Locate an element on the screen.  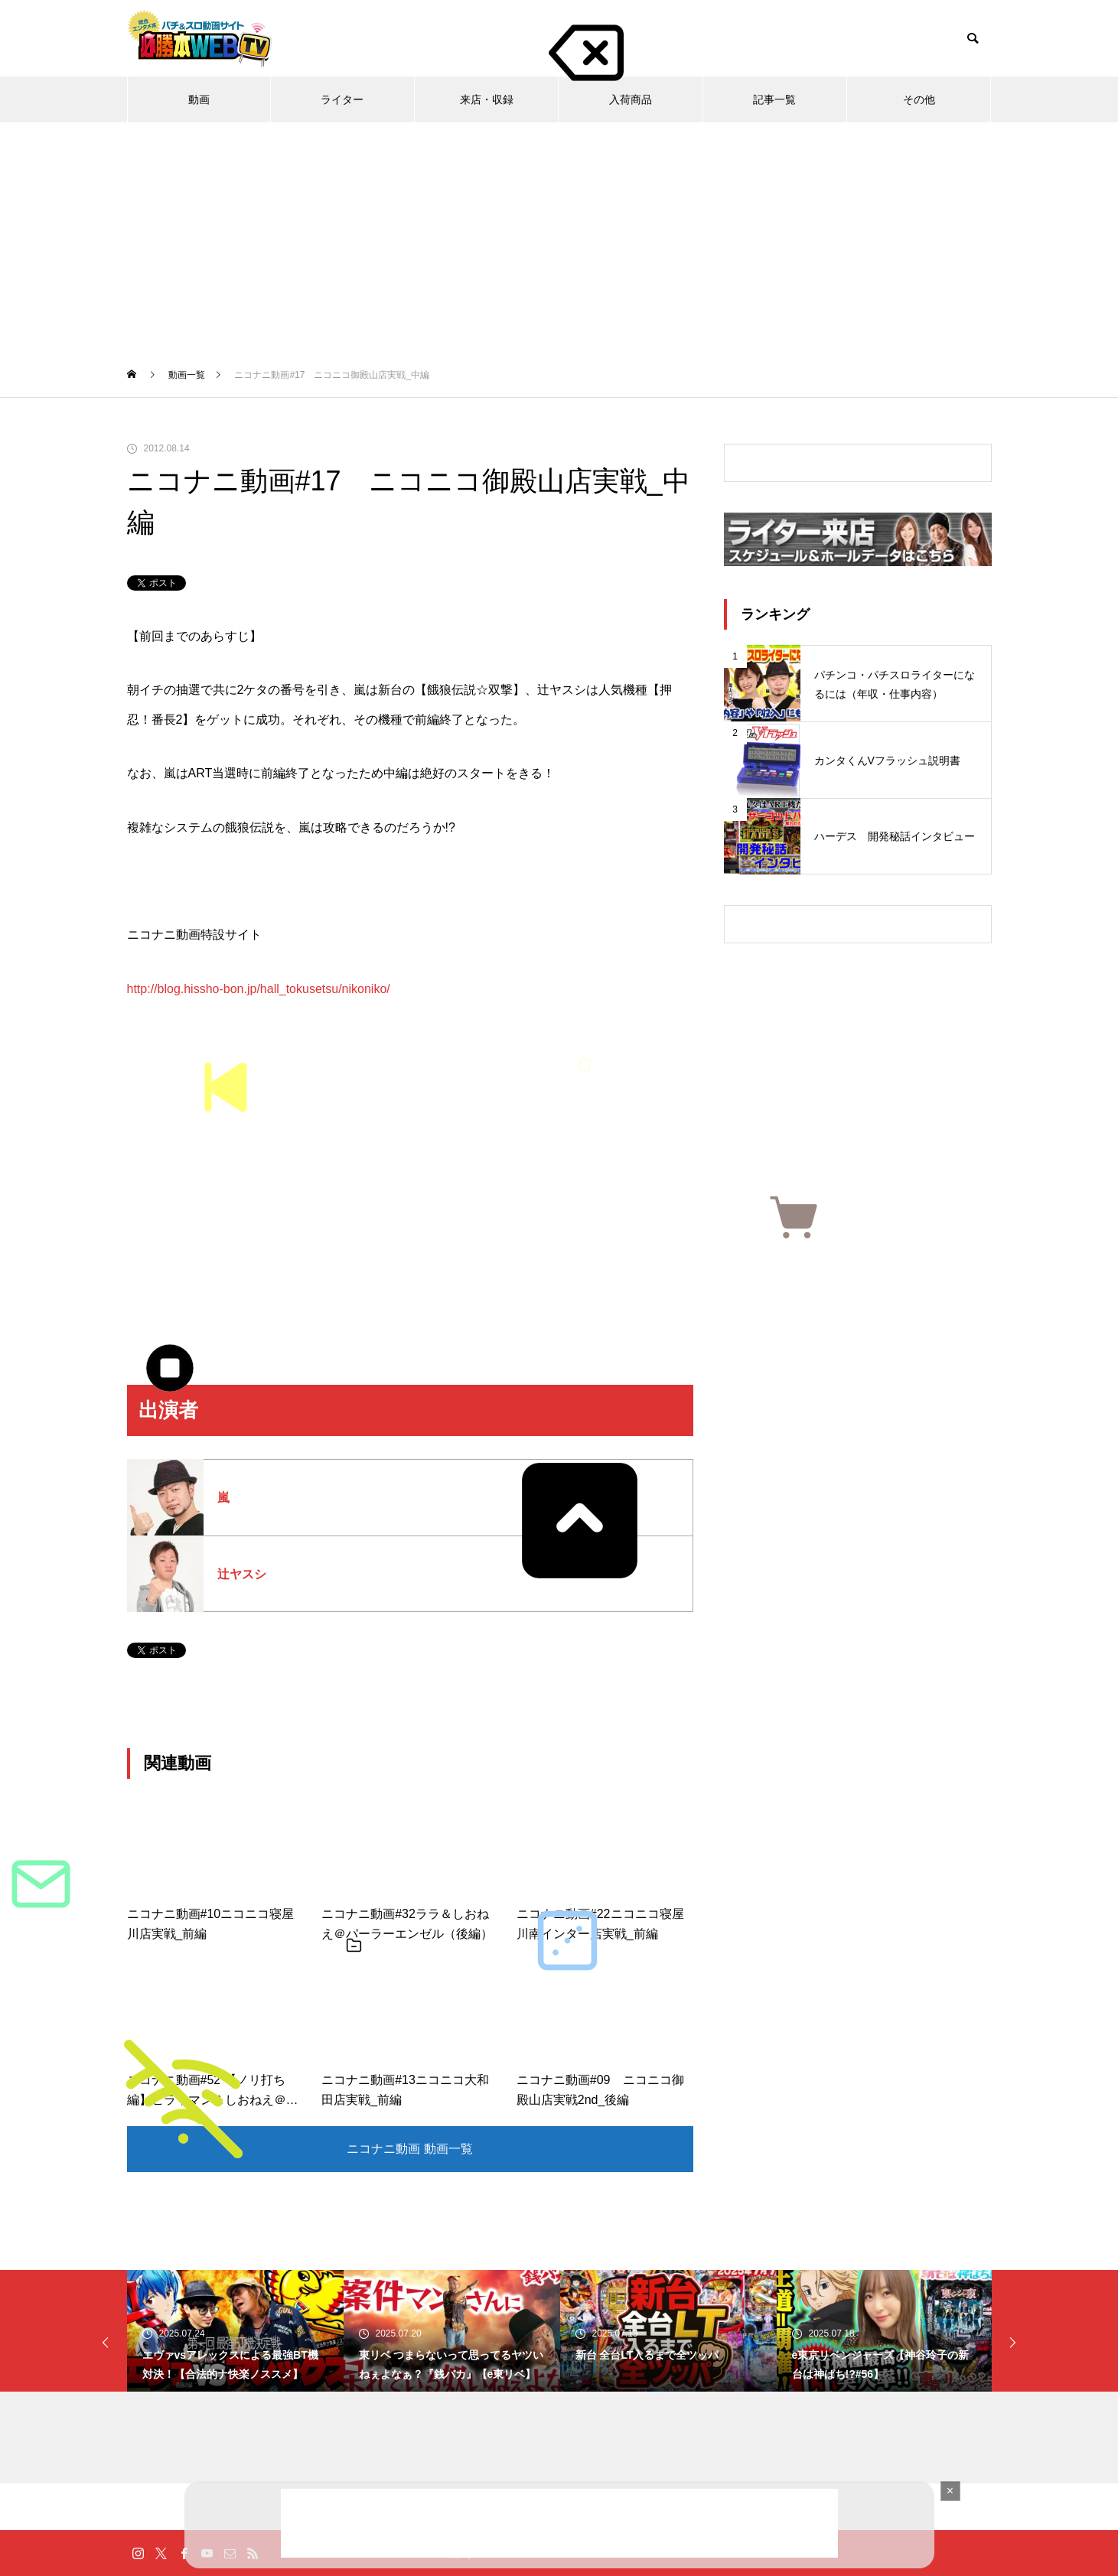
collapse an expanded section is located at coordinates (579, 1520).